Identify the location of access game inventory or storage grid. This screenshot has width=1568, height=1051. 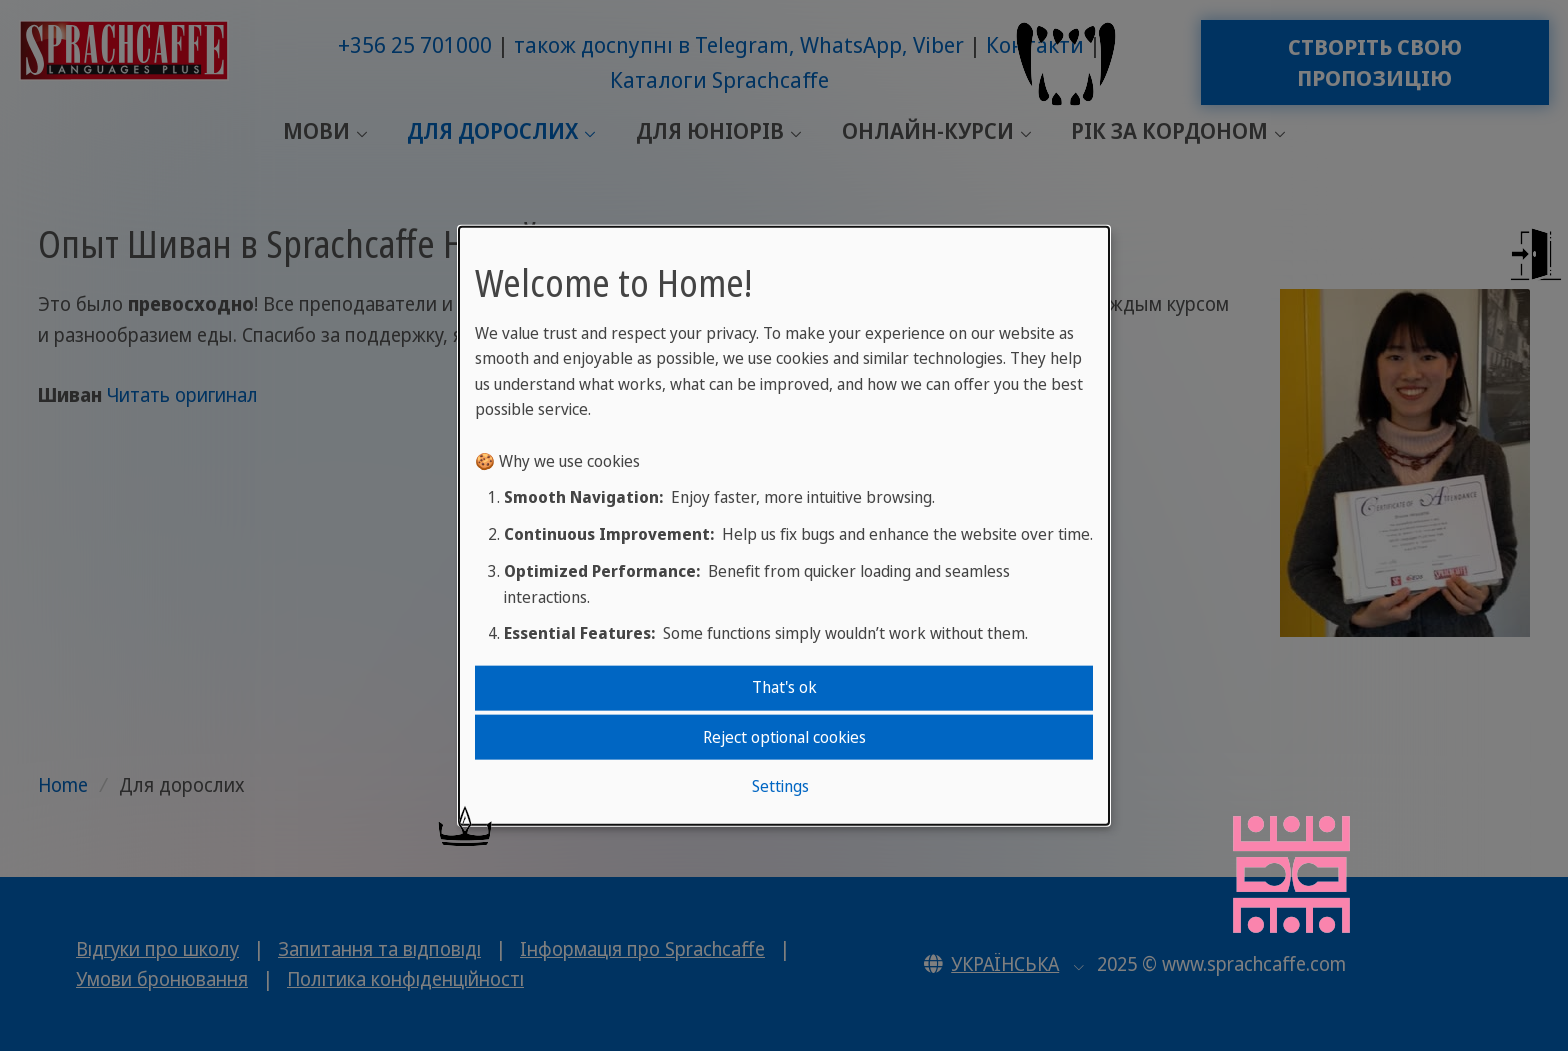
(1291, 874).